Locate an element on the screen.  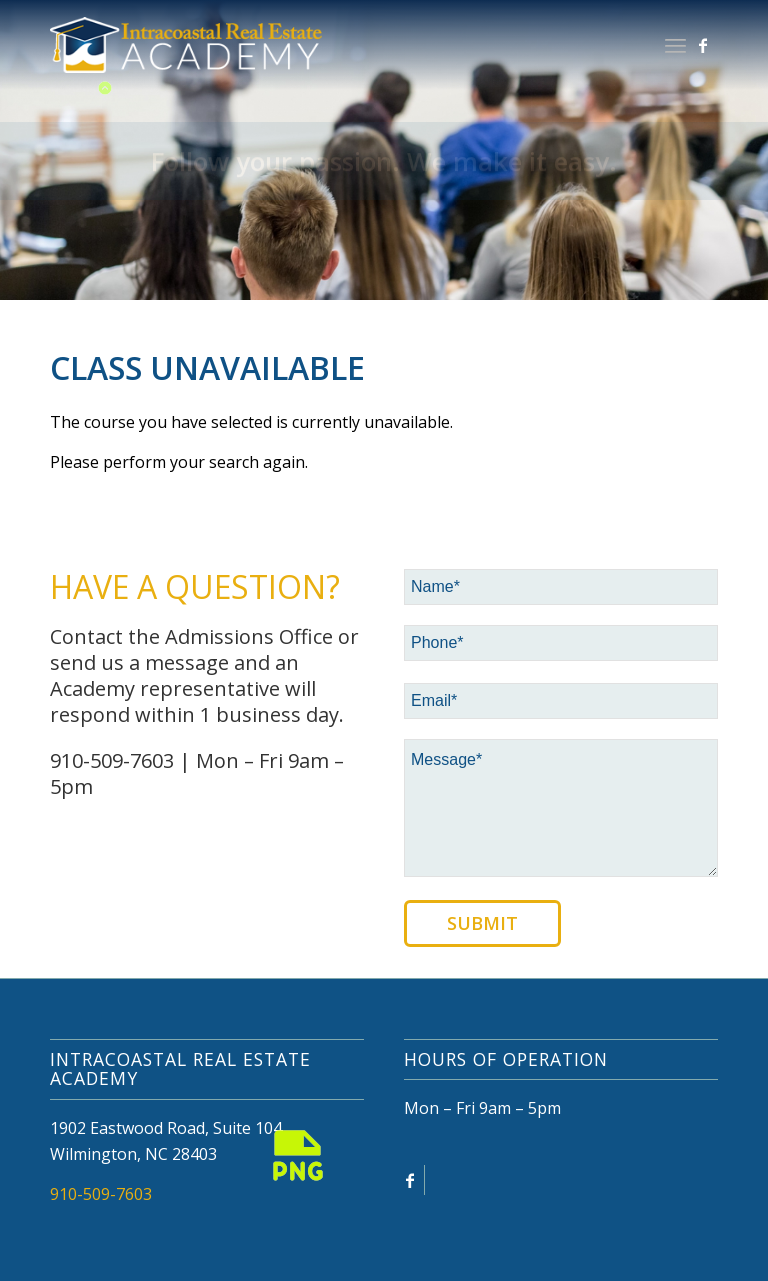
scroll to top of page is located at coordinates (105, 88).